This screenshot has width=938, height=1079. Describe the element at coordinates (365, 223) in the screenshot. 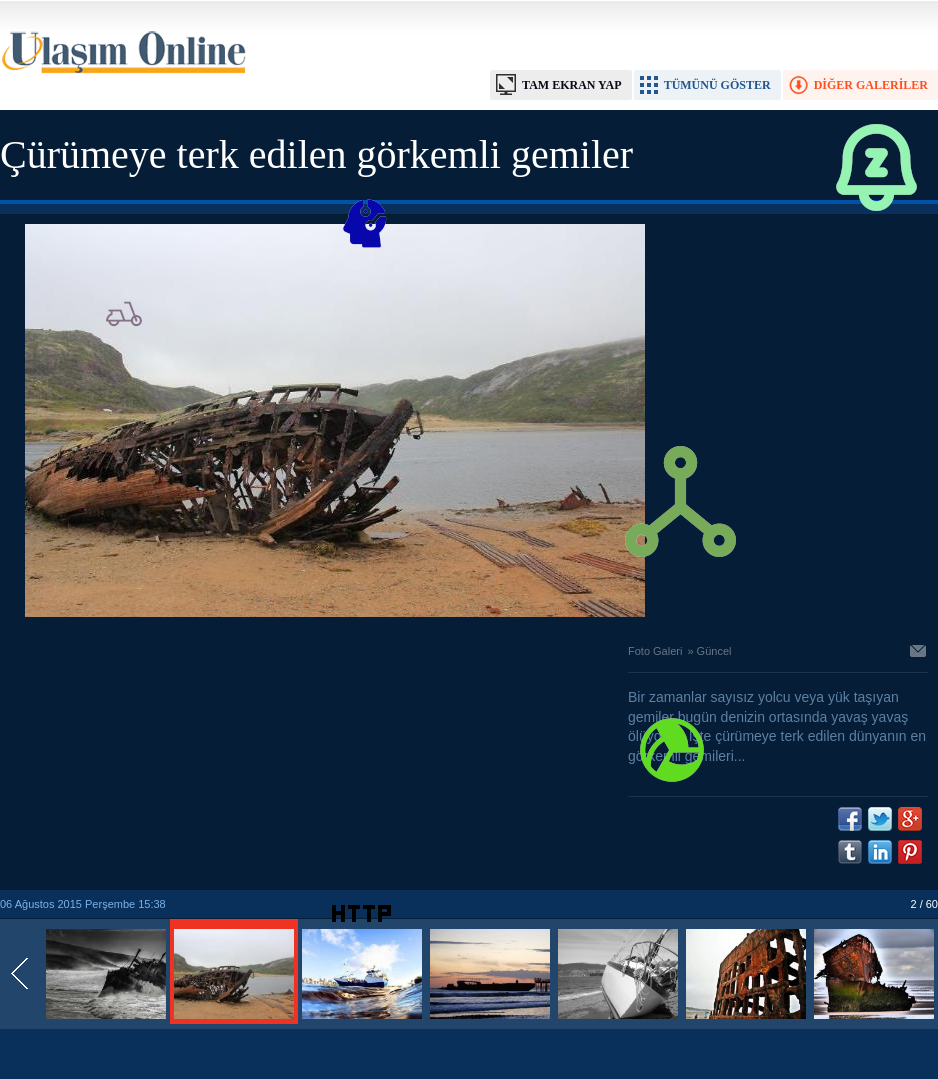

I see `access AI or machine learning features` at that location.